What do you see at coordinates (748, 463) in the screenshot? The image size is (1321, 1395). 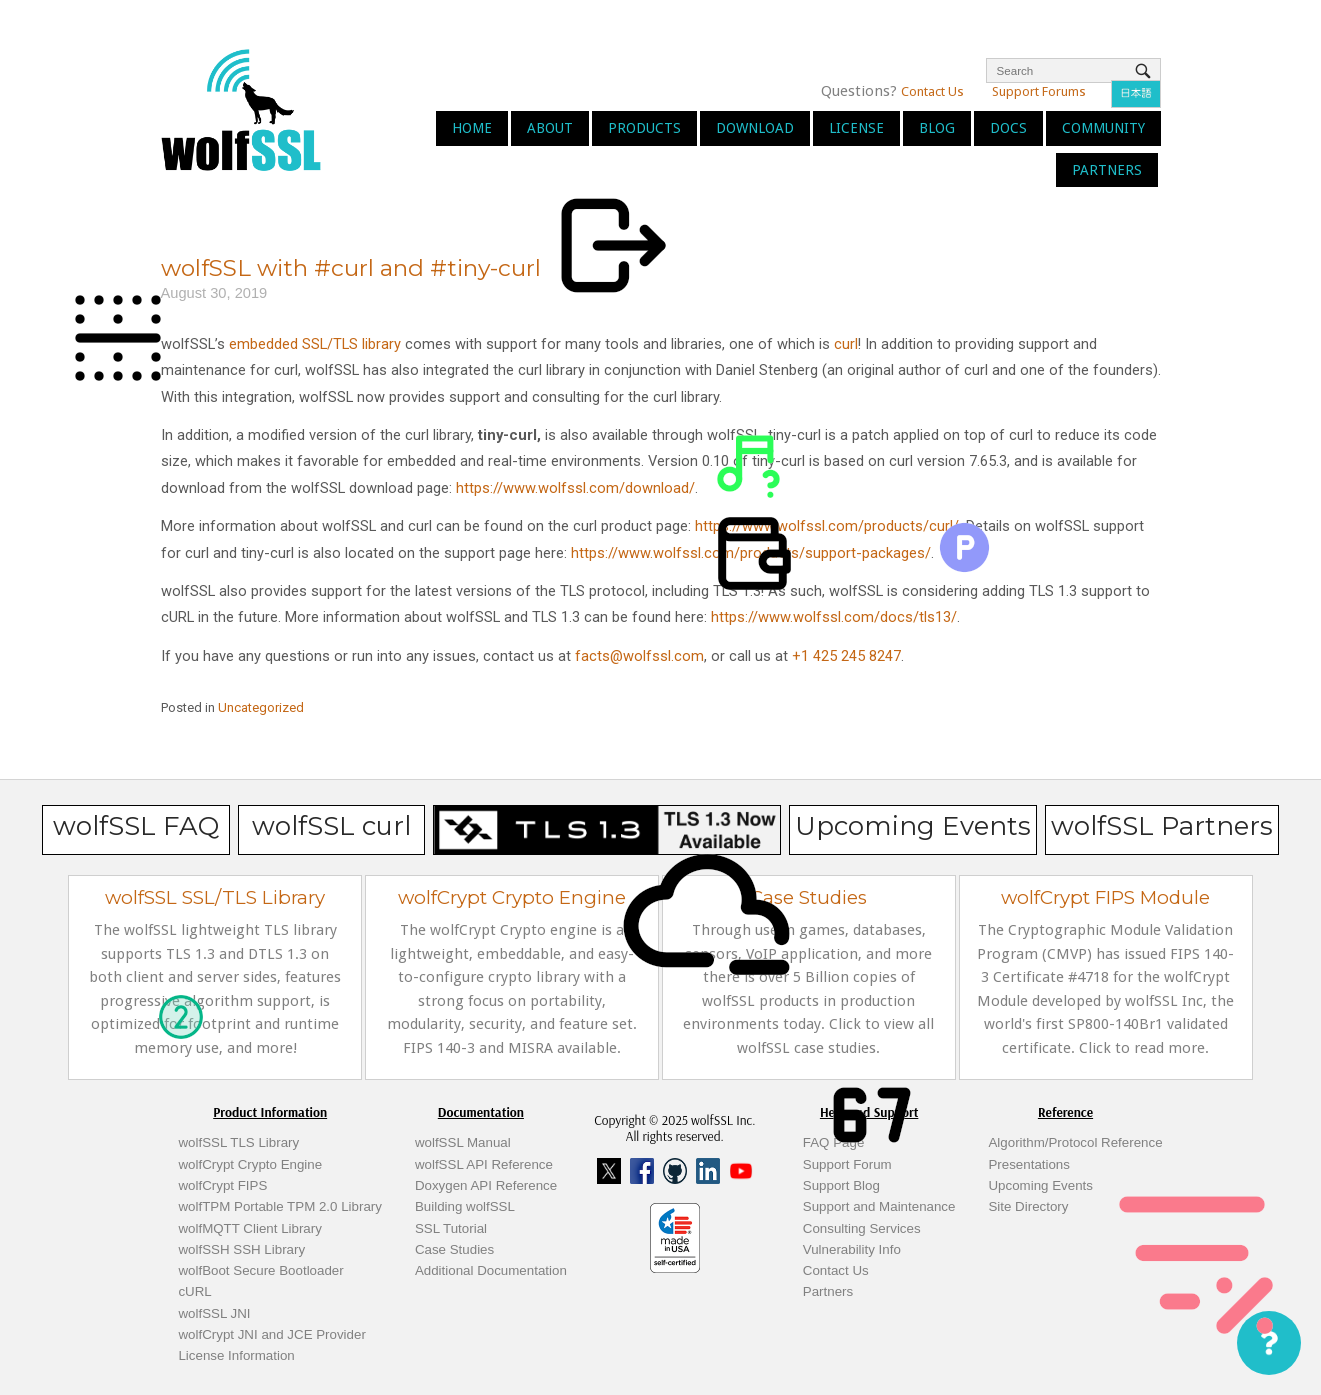 I see `get help identifying a song` at bounding box center [748, 463].